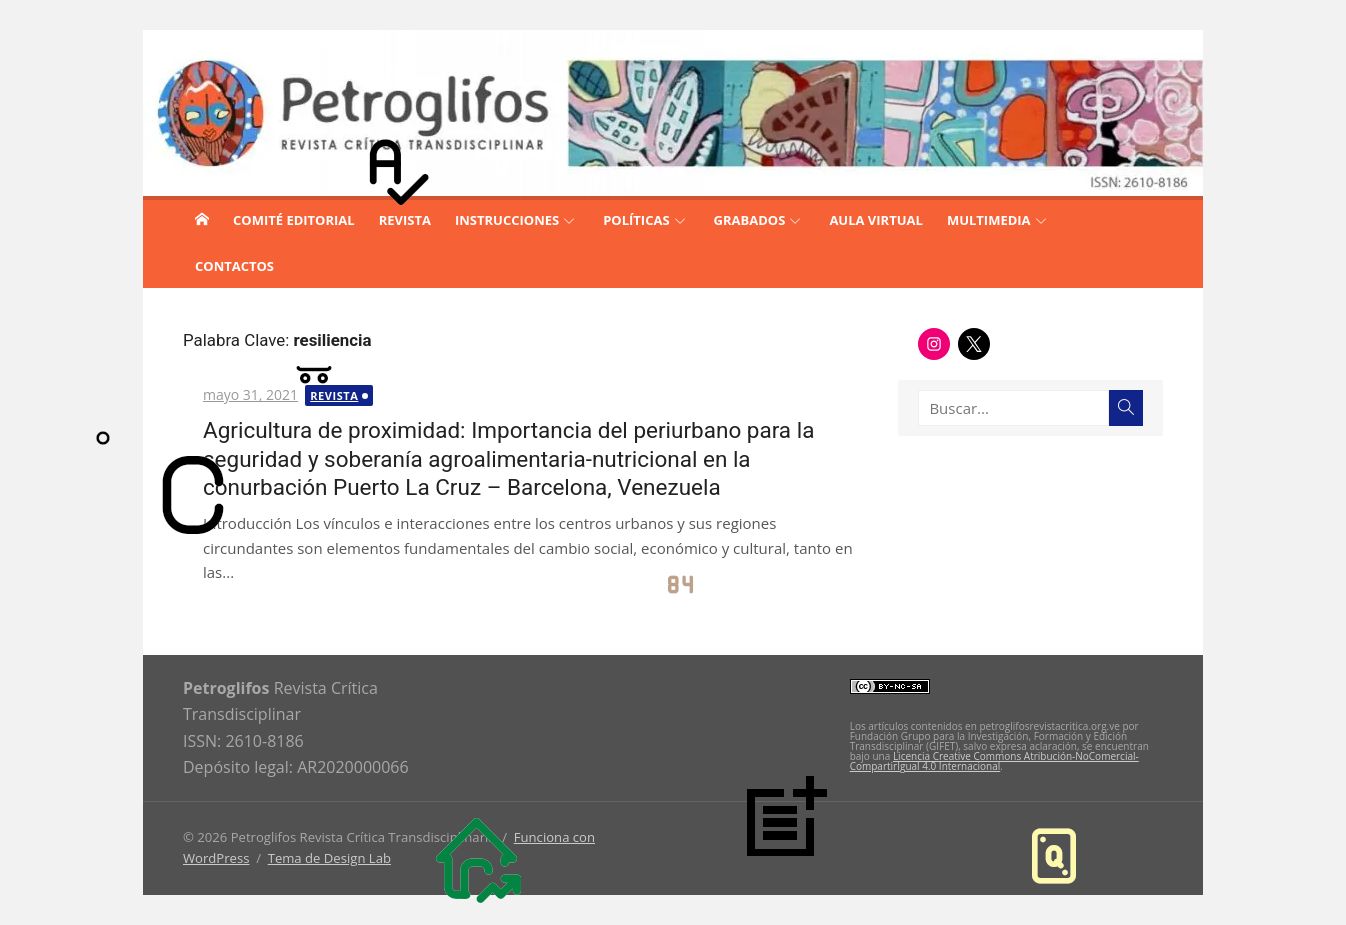 Image resolution: width=1346 pixels, height=925 pixels. Describe the element at coordinates (397, 170) in the screenshot. I see `enable spellcheck for text input` at that location.